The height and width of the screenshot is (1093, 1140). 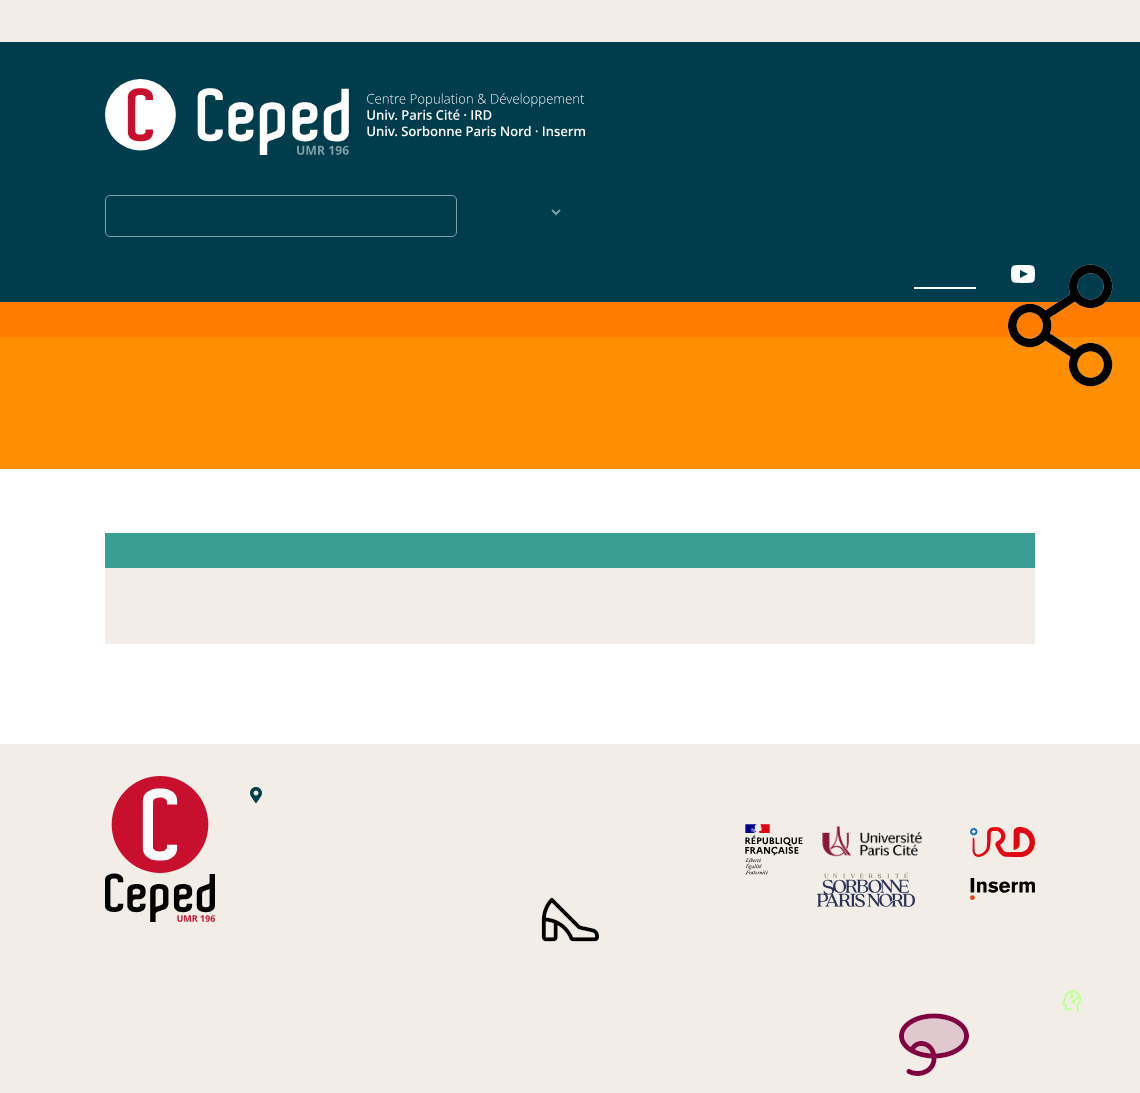 What do you see at coordinates (1064, 325) in the screenshot?
I see `share content to social networks` at bounding box center [1064, 325].